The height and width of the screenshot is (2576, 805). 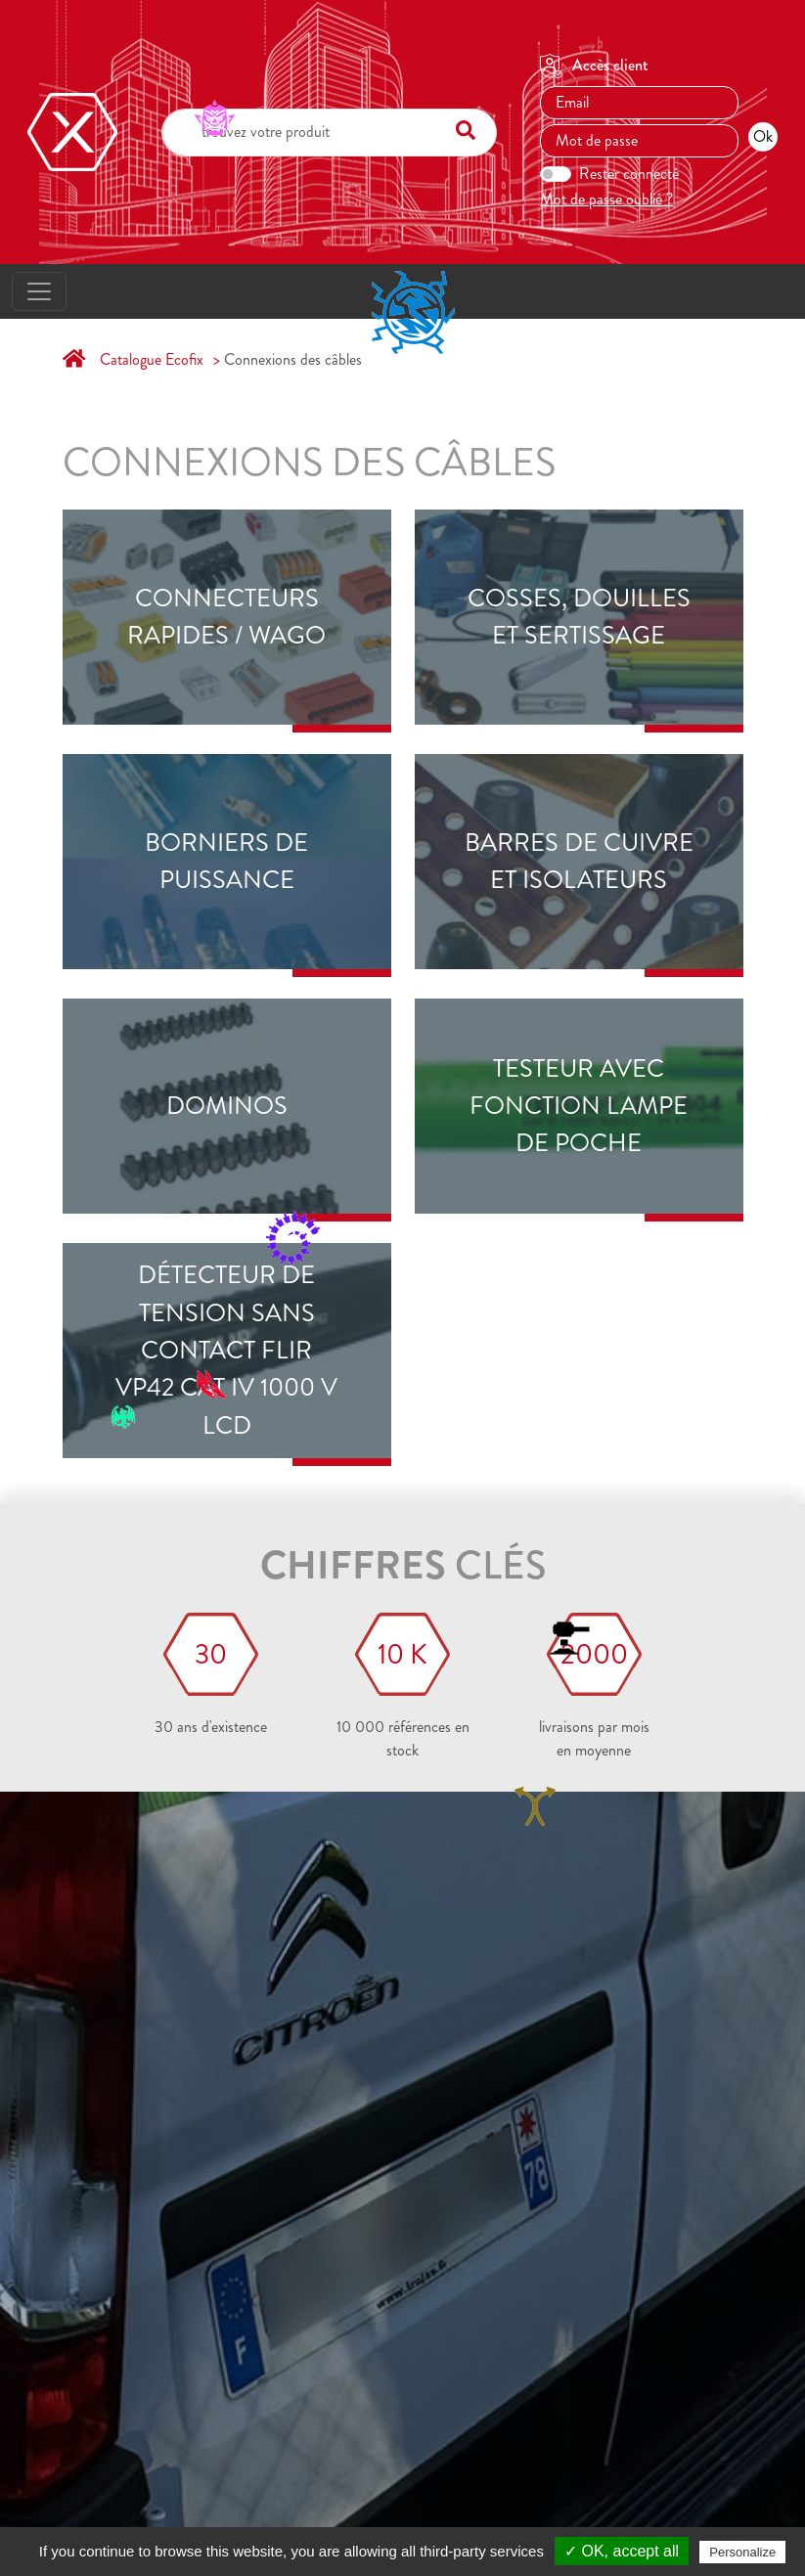 What do you see at coordinates (535, 1806) in the screenshot?
I see `split or divide content into multiple paths` at bounding box center [535, 1806].